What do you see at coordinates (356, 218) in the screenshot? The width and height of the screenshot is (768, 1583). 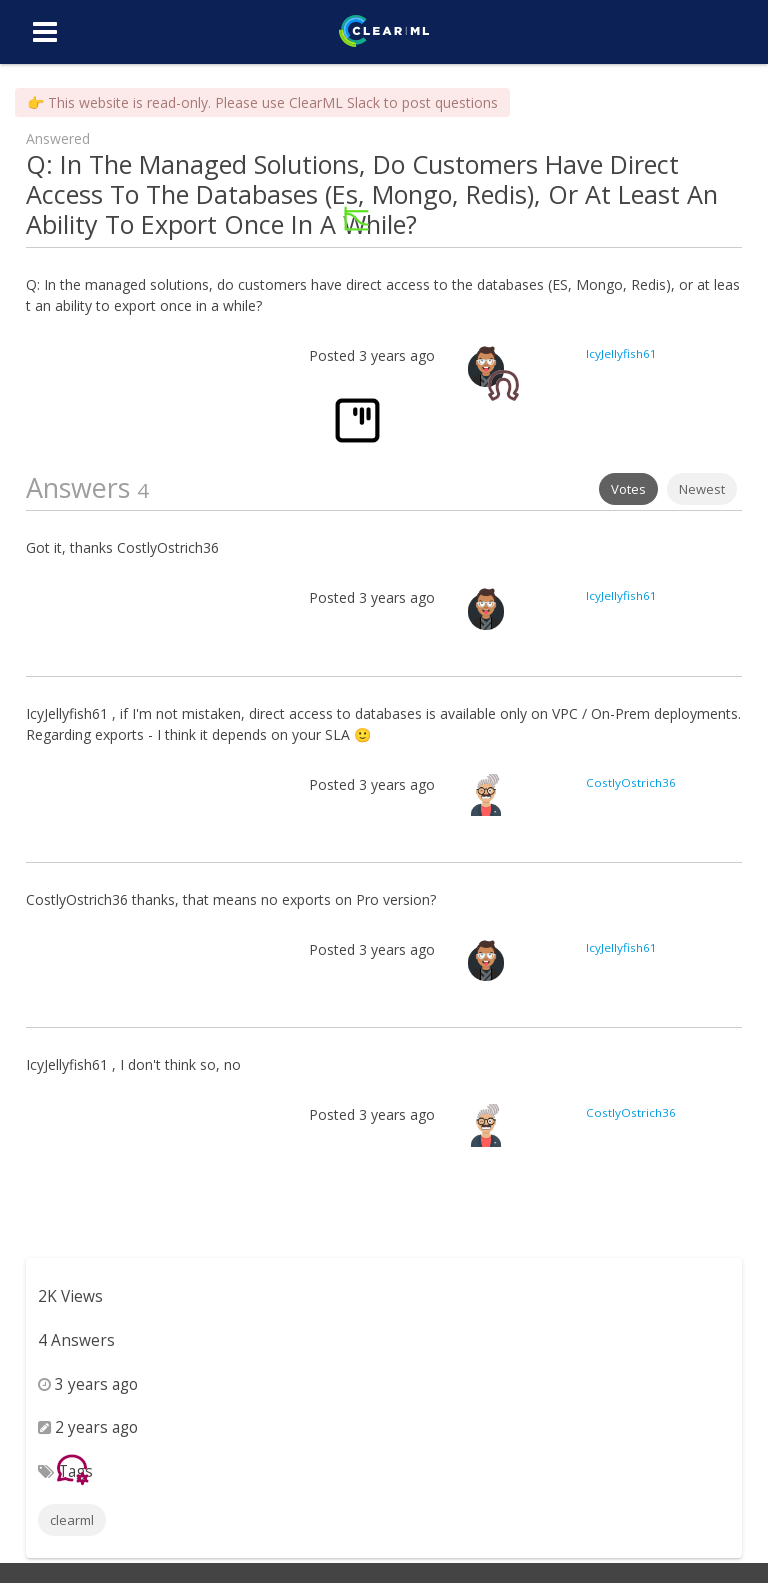 I see `view sankey diagram or flow chart` at bounding box center [356, 218].